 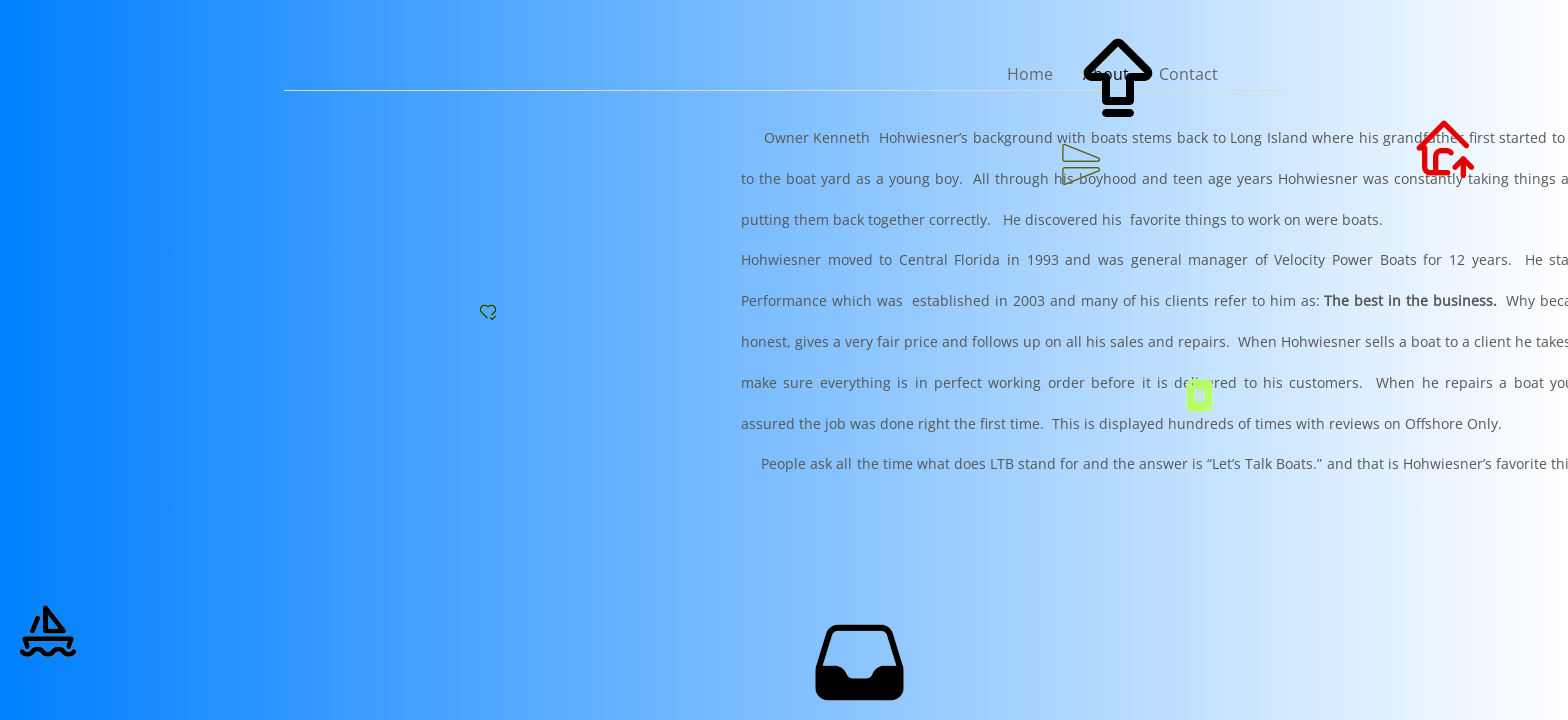 What do you see at coordinates (1079, 164) in the screenshot?
I see `flip image or object vertically` at bounding box center [1079, 164].